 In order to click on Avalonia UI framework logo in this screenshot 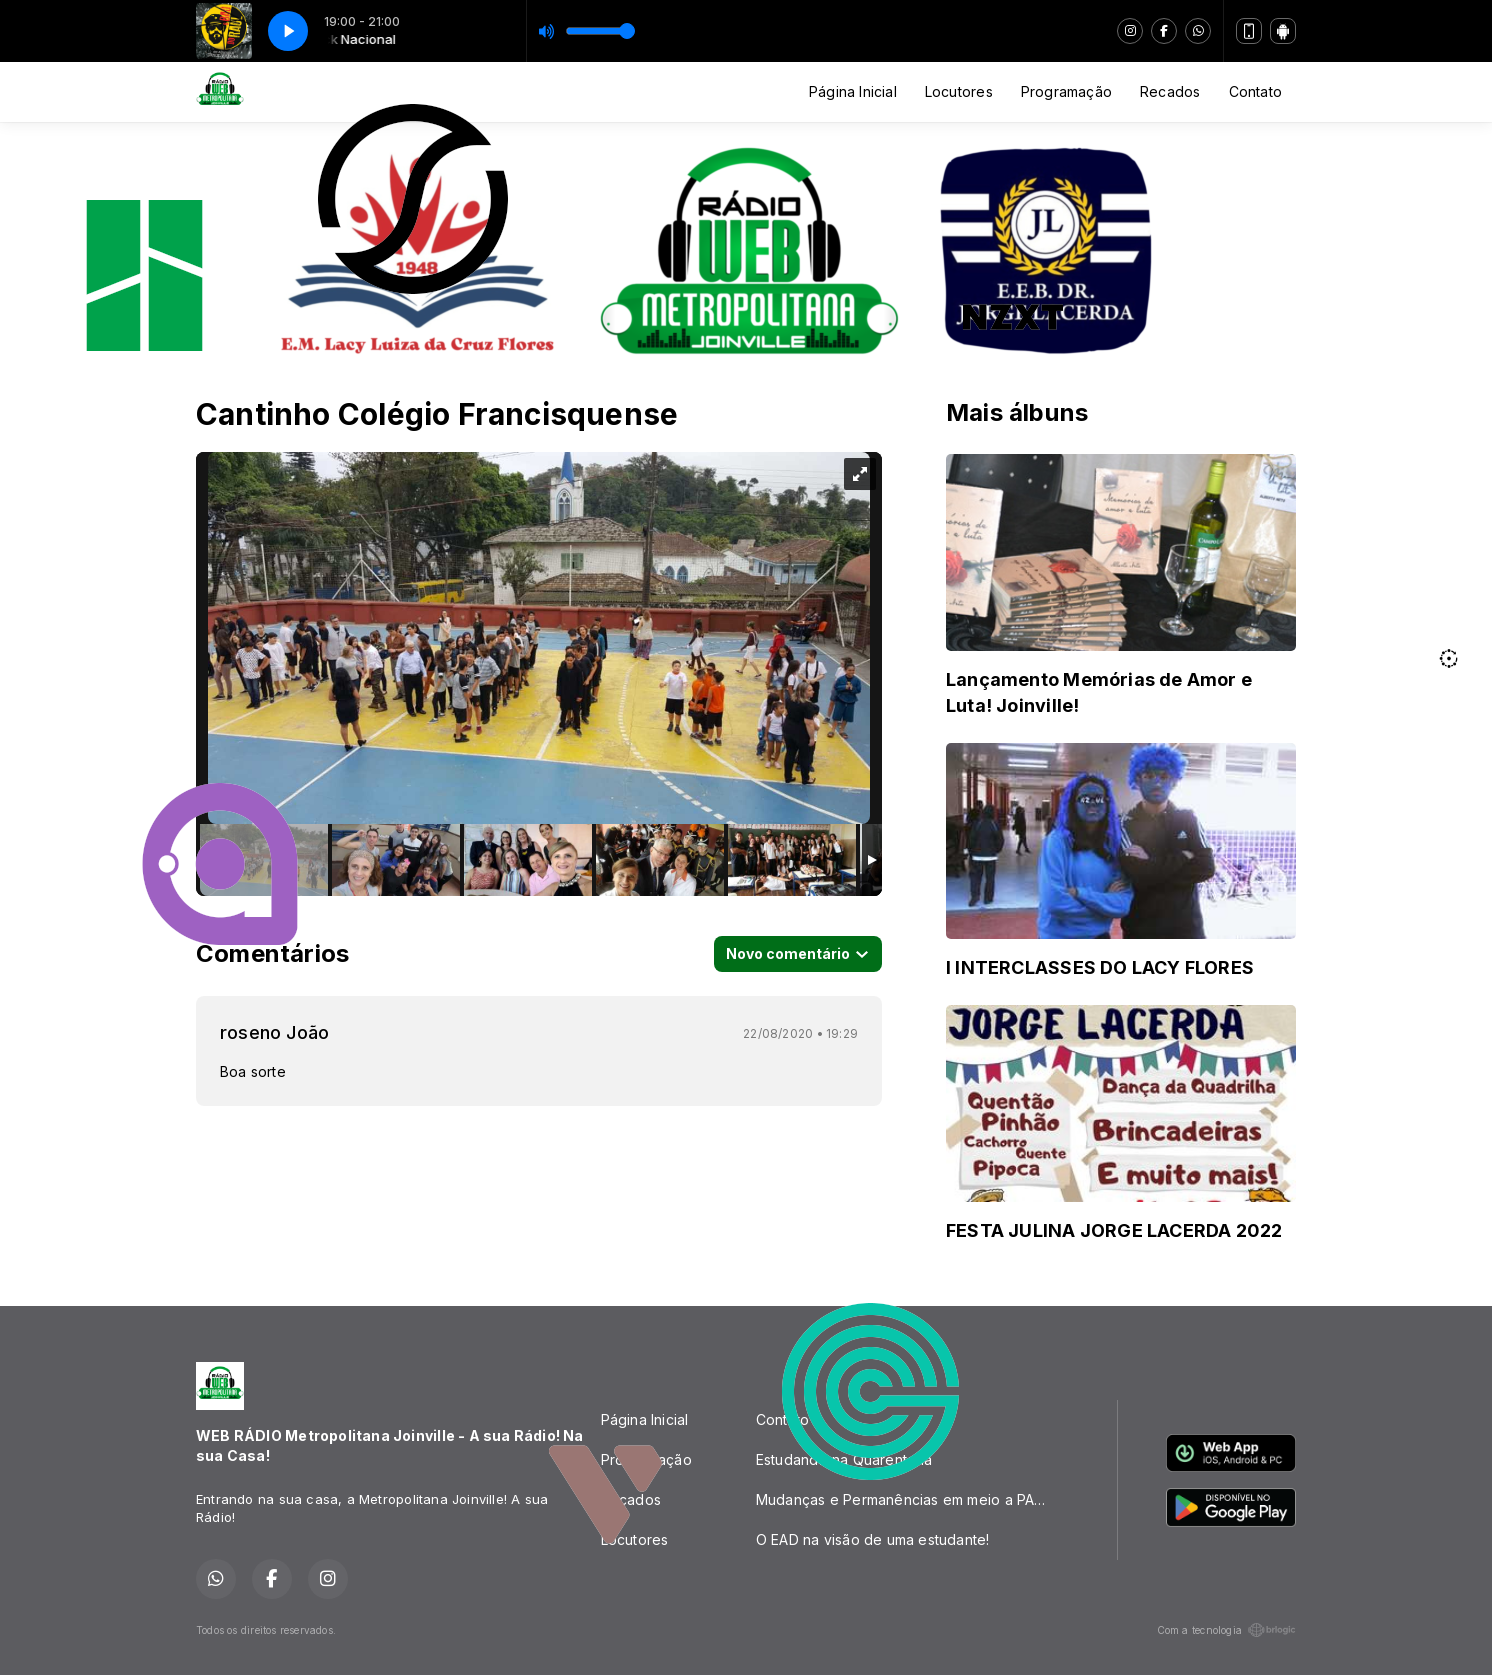, I will do `click(220, 864)`.